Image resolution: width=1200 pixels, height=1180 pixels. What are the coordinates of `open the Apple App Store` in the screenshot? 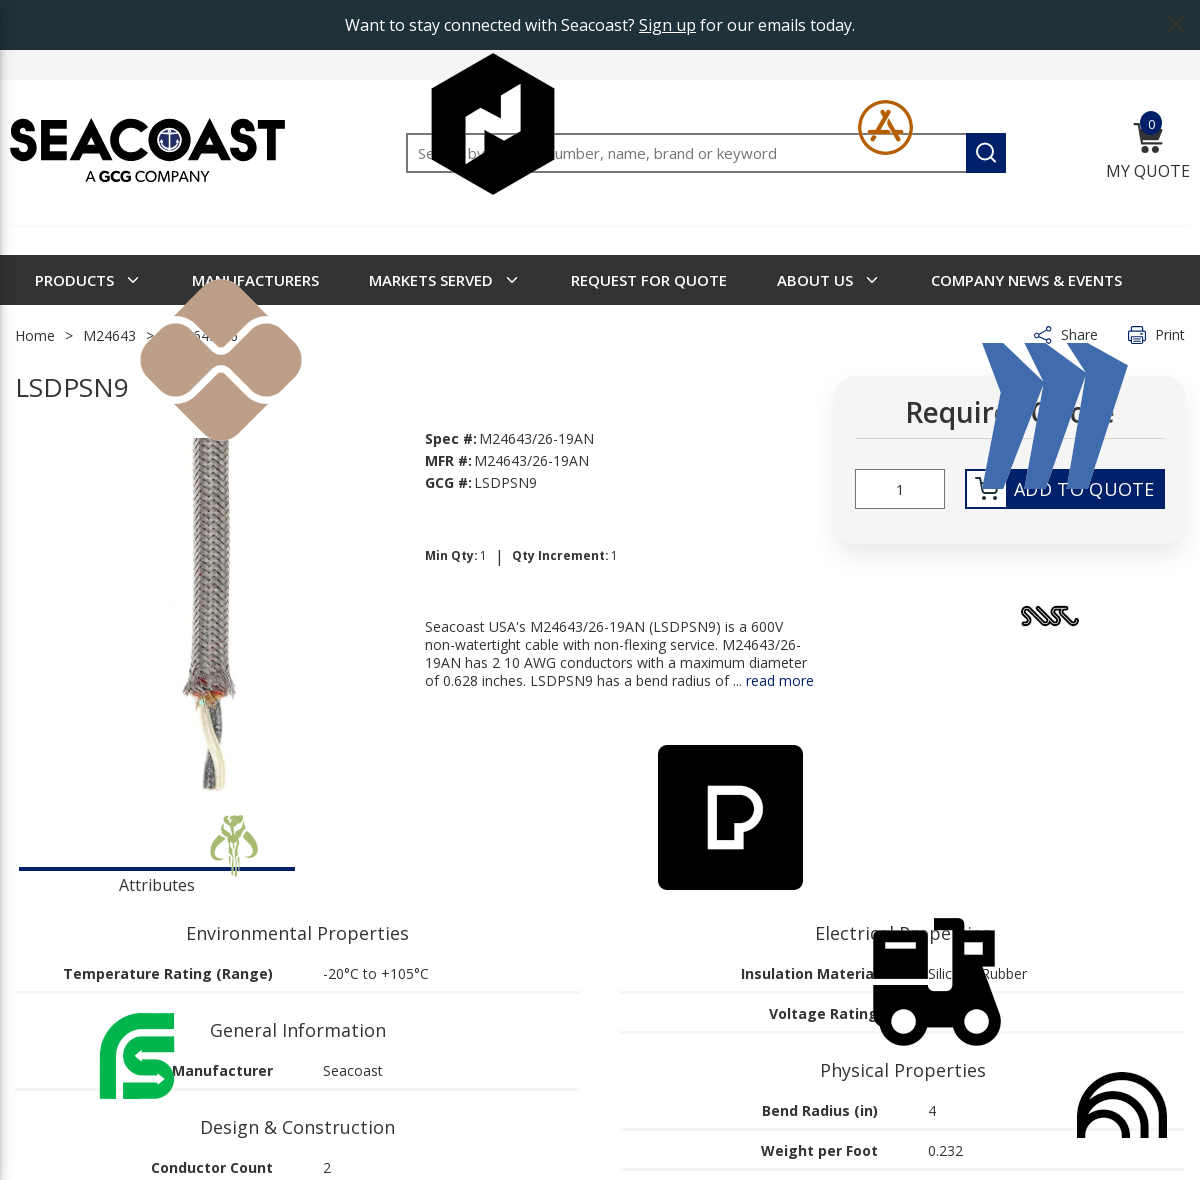 It's located at (885, 127).